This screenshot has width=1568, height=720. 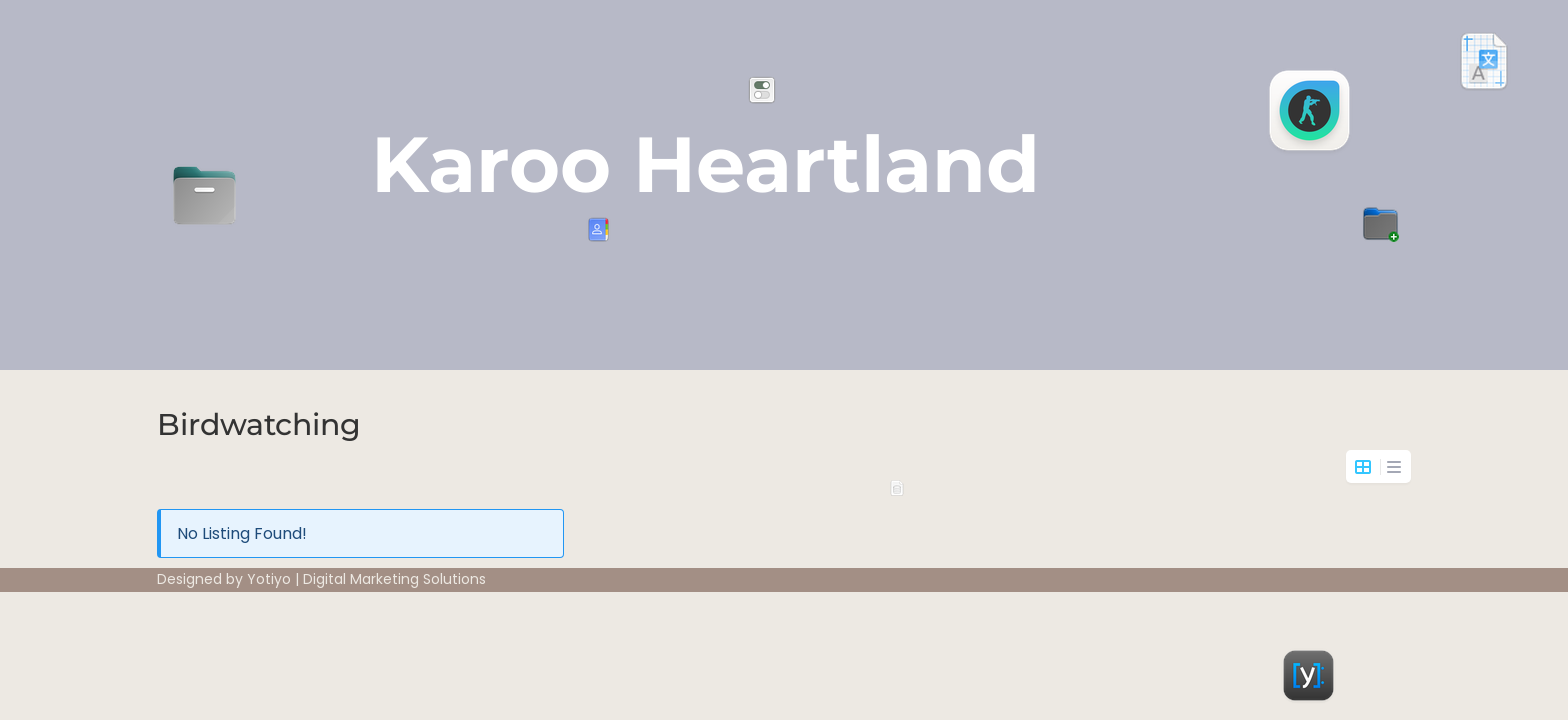 What do you see at coordinates (1308, 675) in the screenshot?
I see `launch ipython interactive python shell` at bounding box center [1308, 675].